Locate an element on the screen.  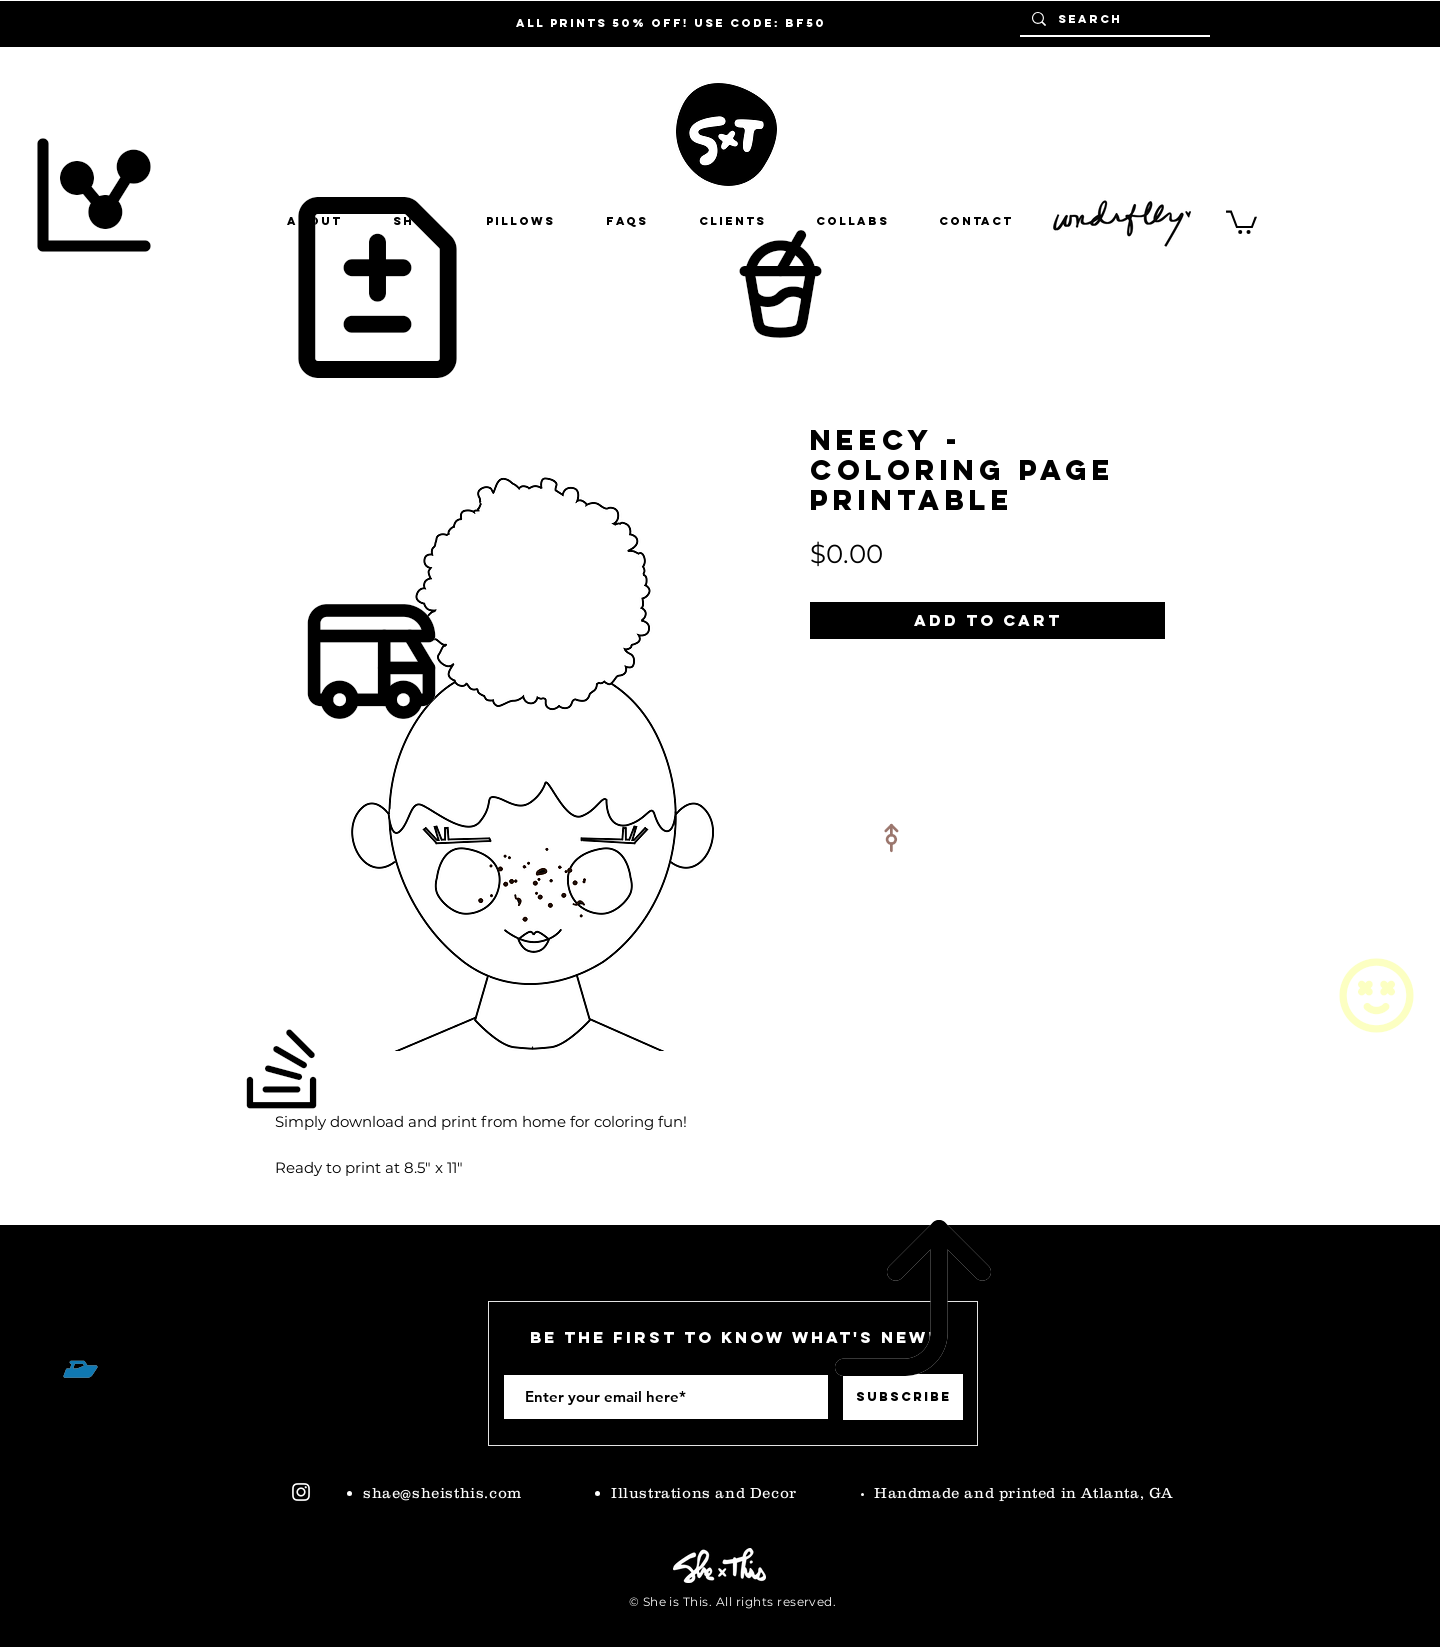
order bubble tea or drinks is located at coordinates (780, 286).